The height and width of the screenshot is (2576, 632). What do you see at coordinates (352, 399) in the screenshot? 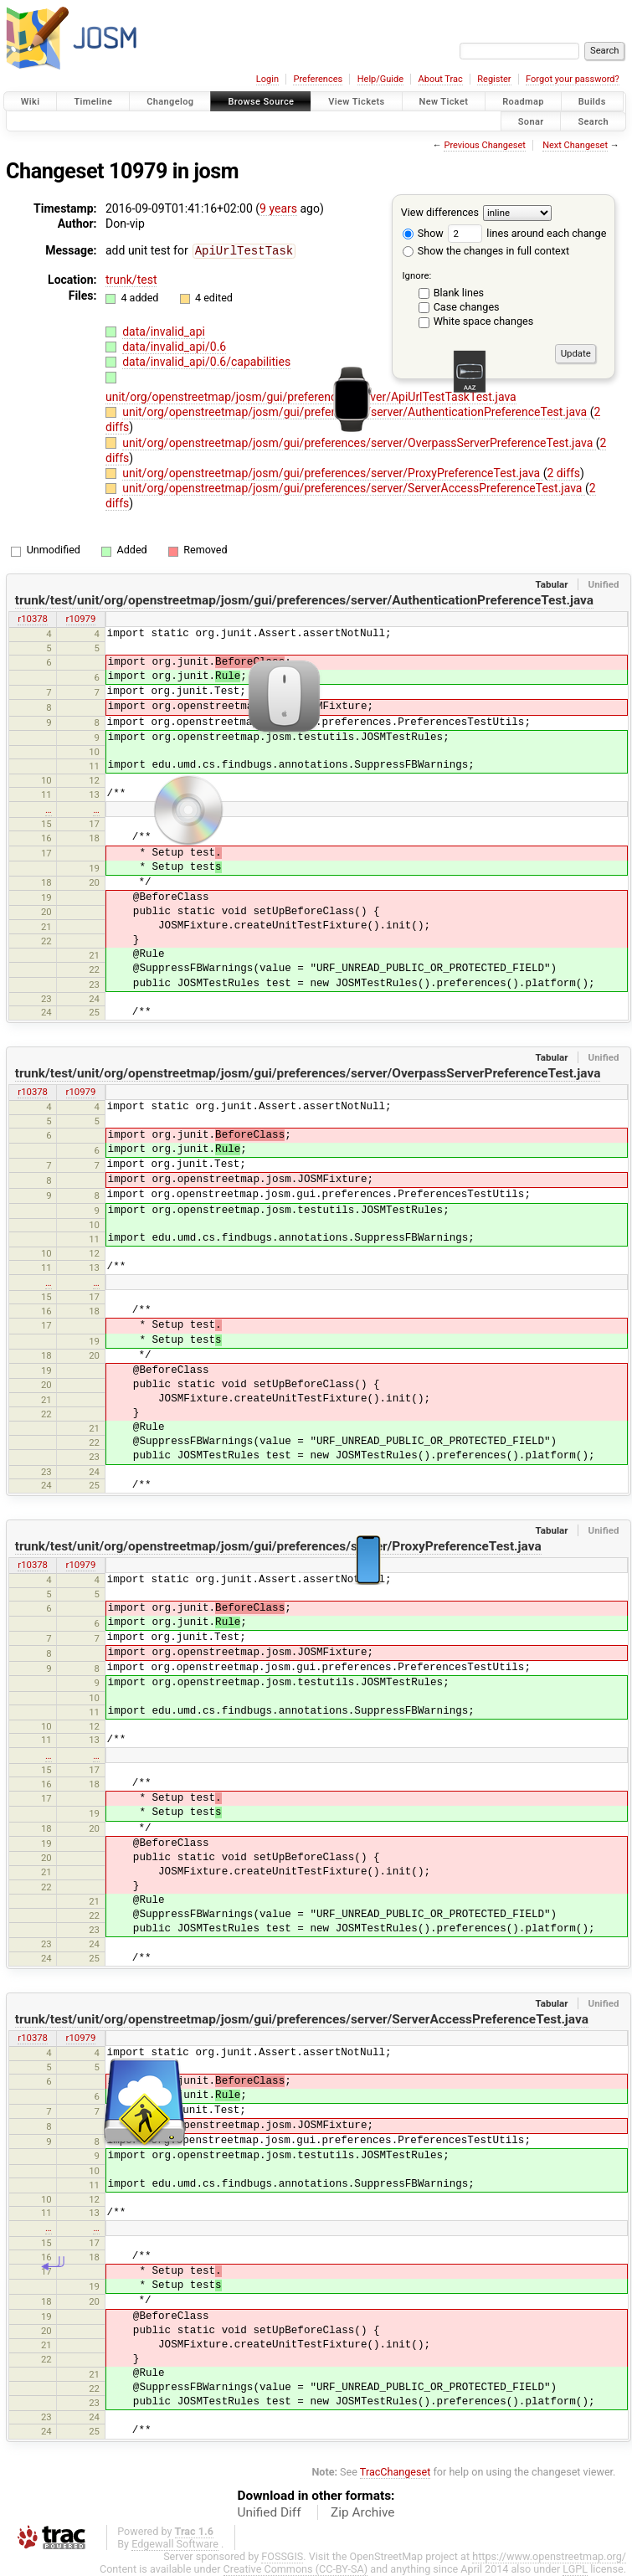
I see `apple watch series 6 device icon` at bounding box center [352, 399].